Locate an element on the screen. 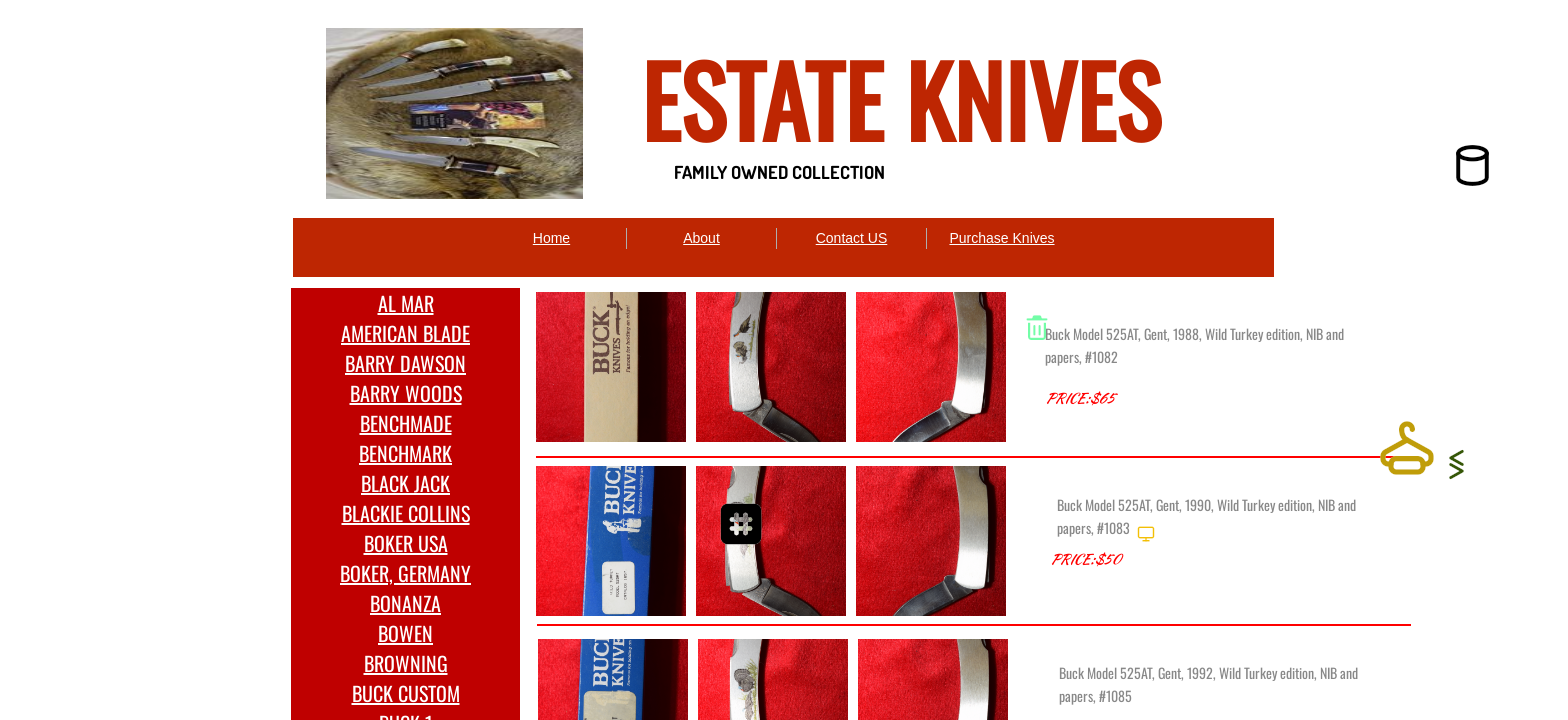 This screenshot has width=1568, height=720. access database or storage is located at coordinates (1472, 165).